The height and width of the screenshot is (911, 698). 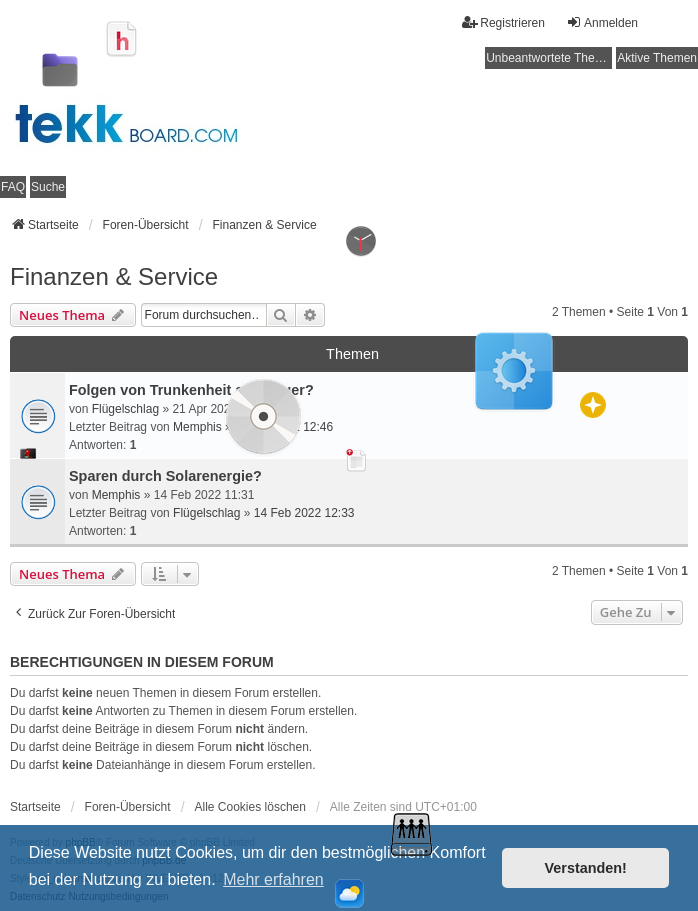 I want to click on configure default applications for your system, so click(x=514, y=371).